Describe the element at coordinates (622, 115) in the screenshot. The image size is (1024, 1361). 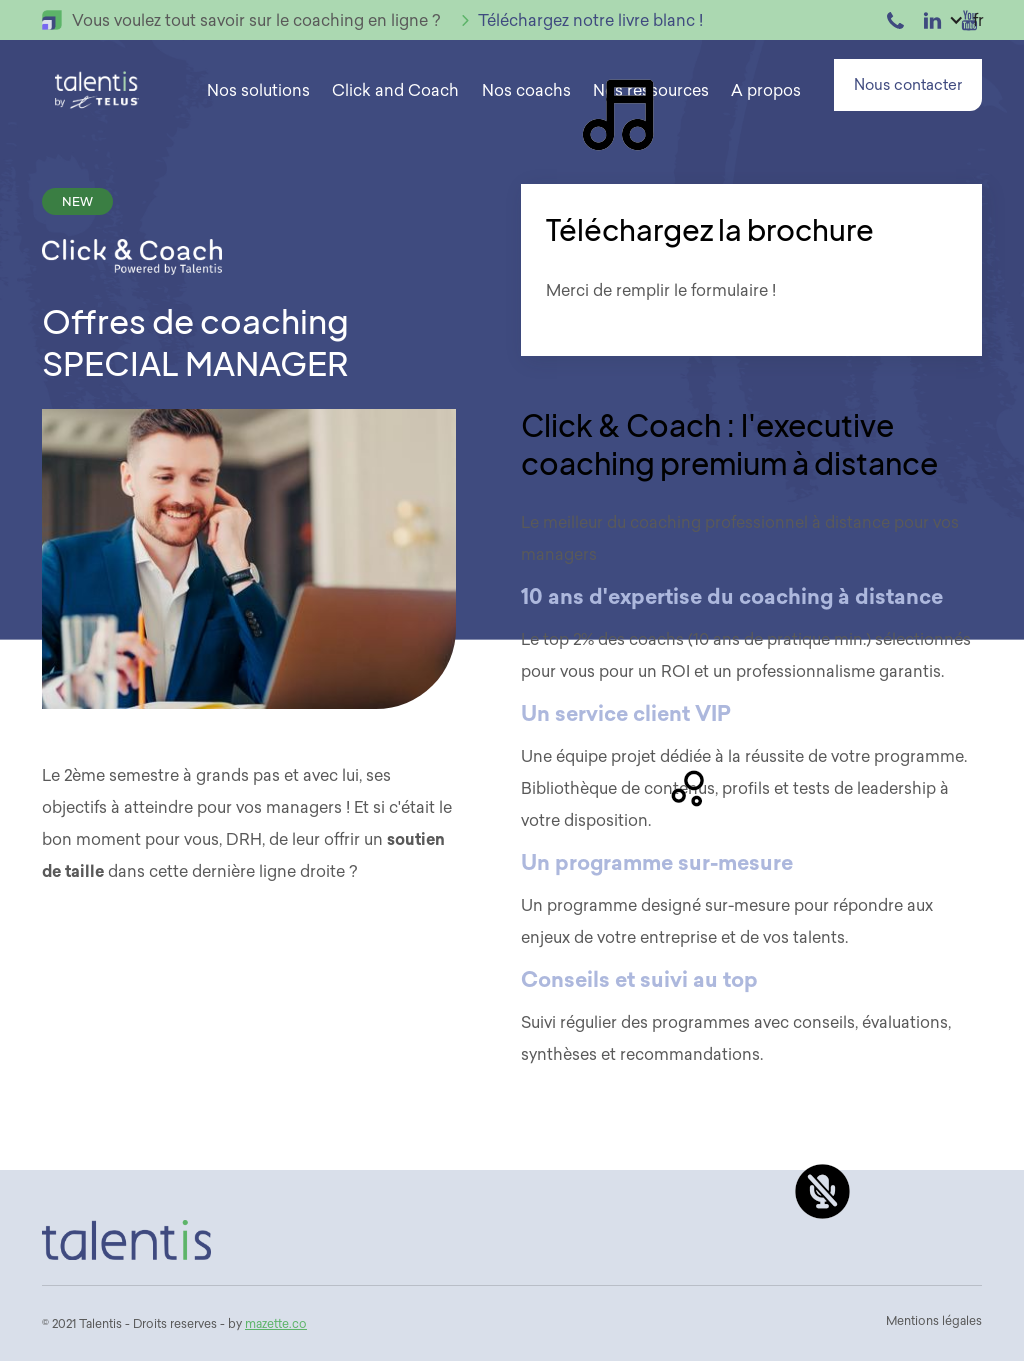
I see `access music library or player` at that location.